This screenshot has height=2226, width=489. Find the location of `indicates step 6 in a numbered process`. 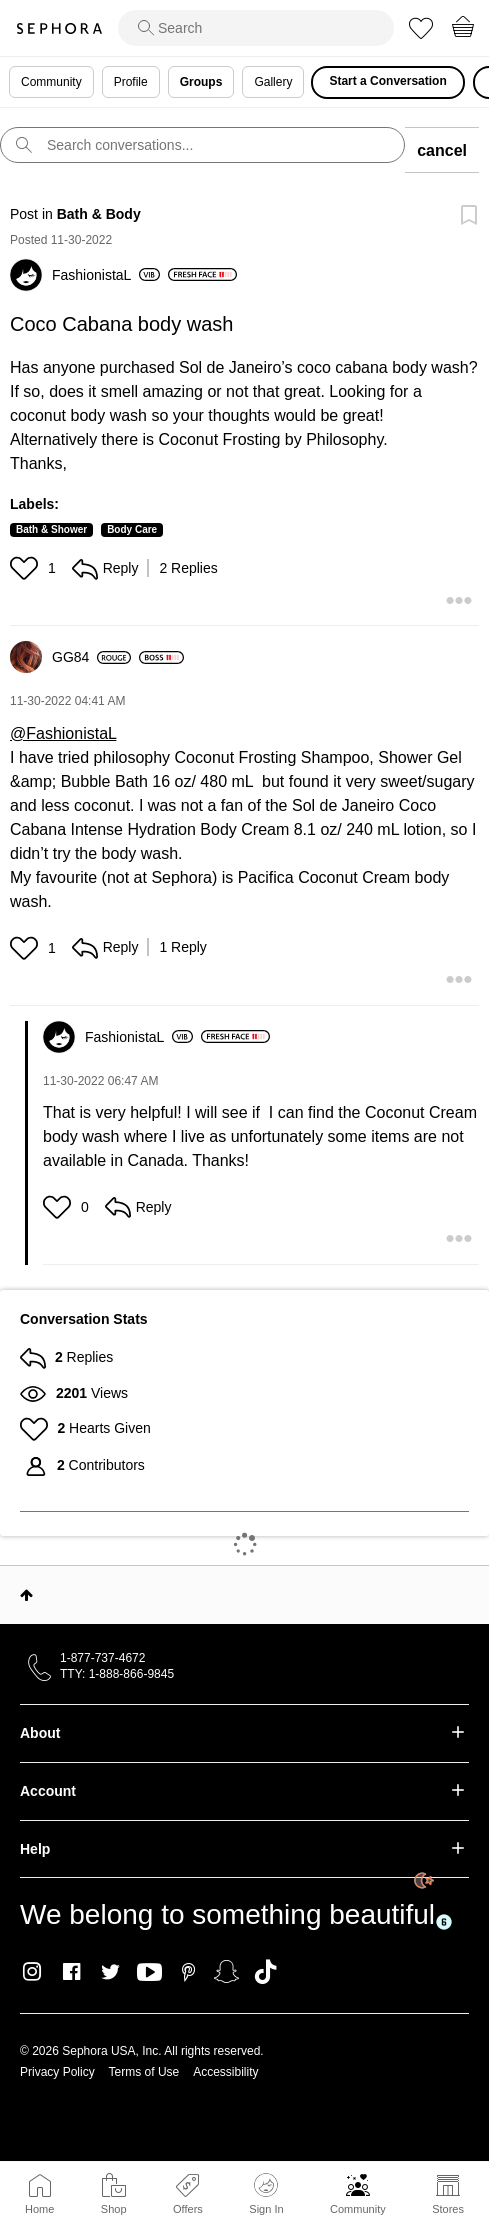

indicates step 6 in a numbered process is located at coordinates (444, 1922).